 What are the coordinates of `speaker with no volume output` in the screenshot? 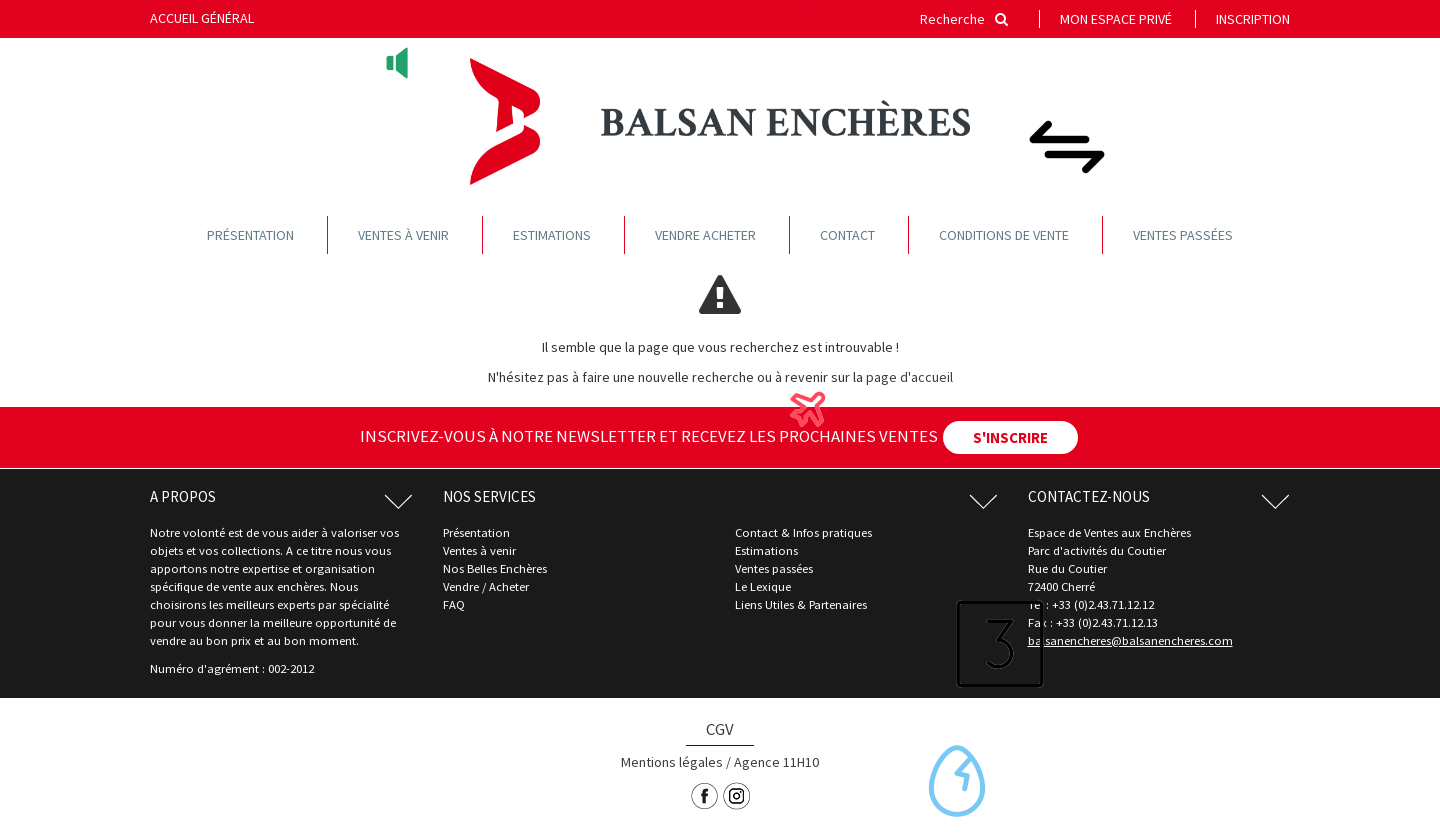 It's located at (403, 63).